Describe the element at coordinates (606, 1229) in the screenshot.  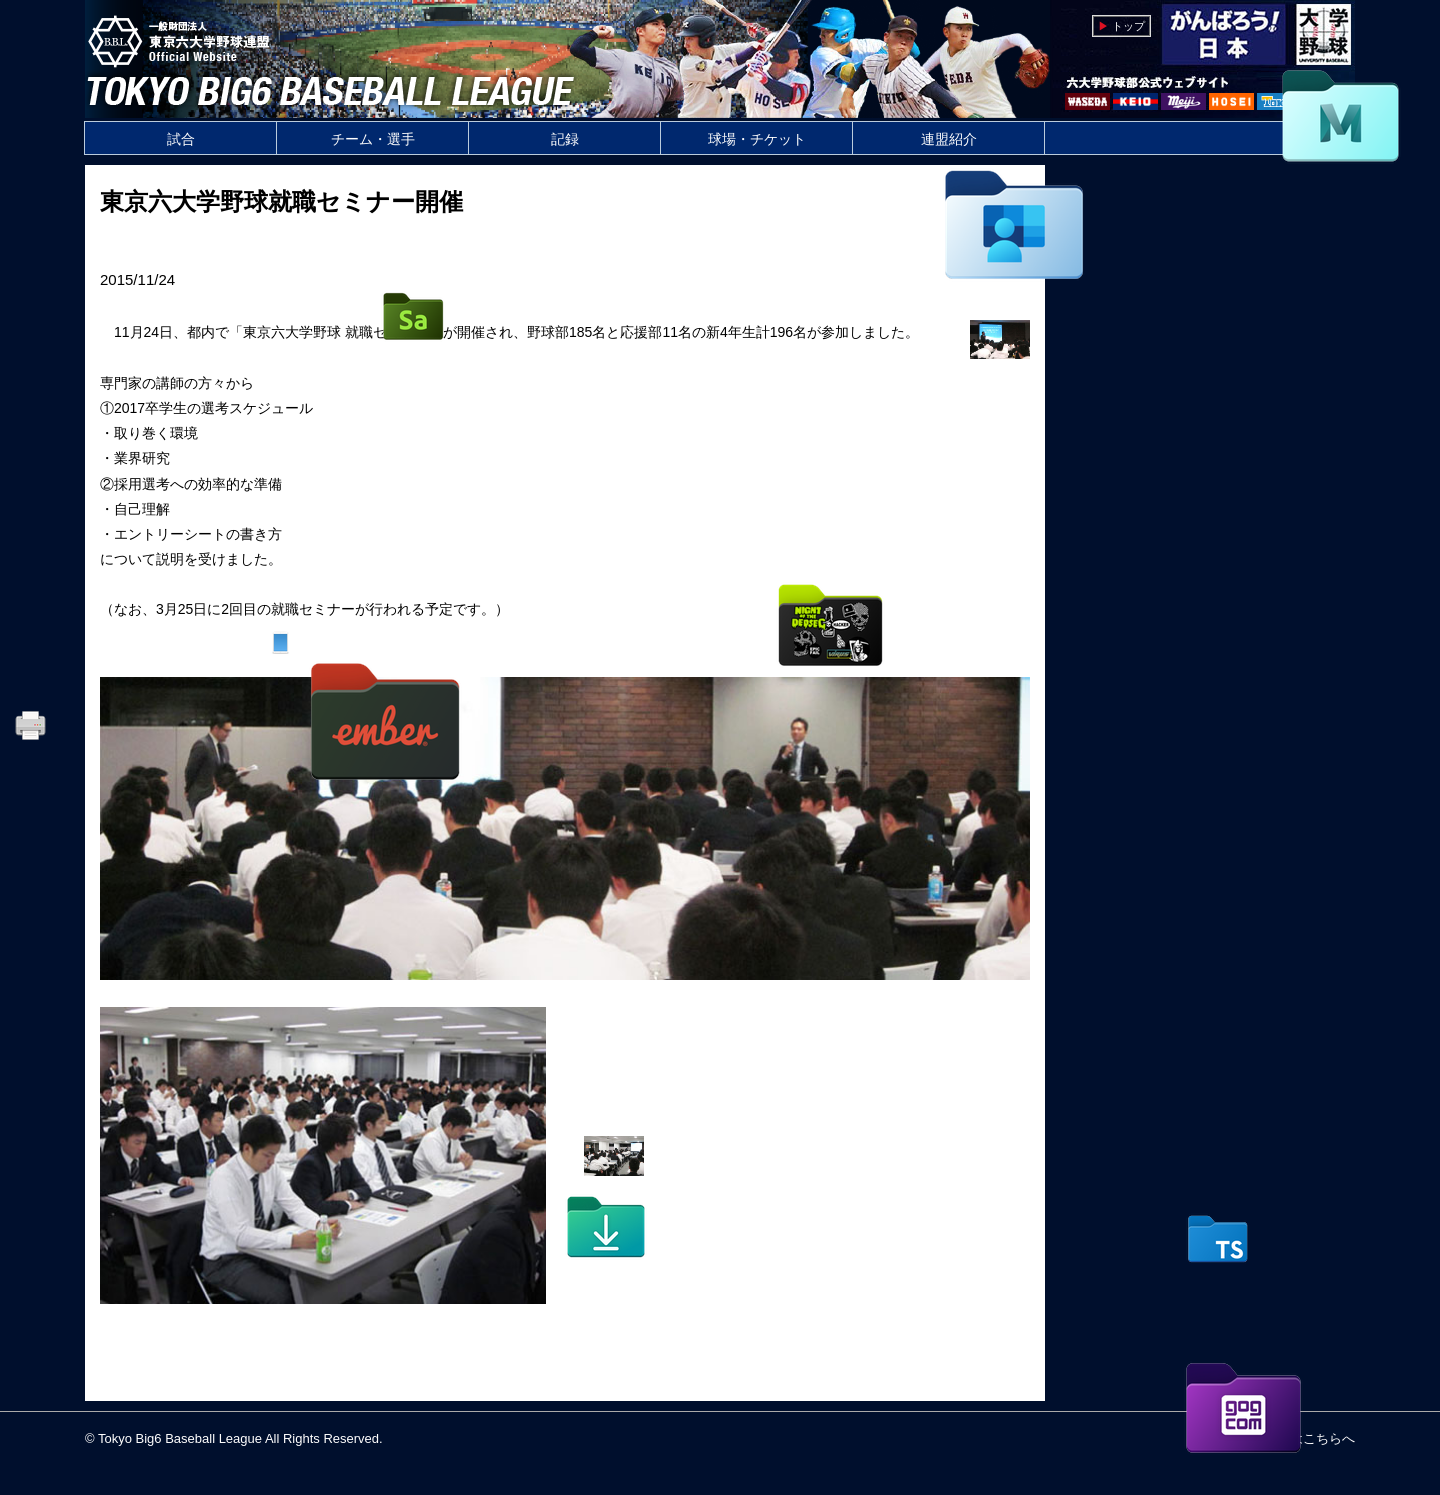
I see `open your downloads folder` at that location.